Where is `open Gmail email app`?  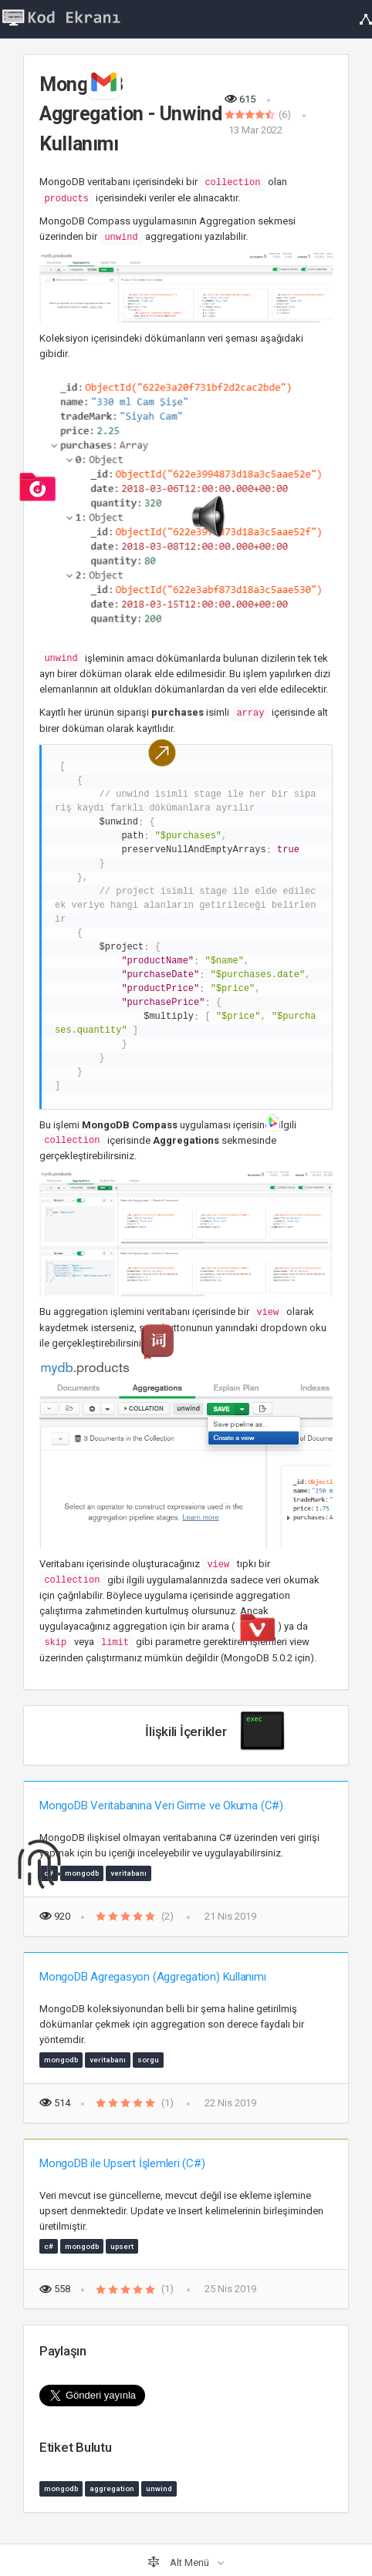 open Gmail email app is located at coordinates (103, 82).